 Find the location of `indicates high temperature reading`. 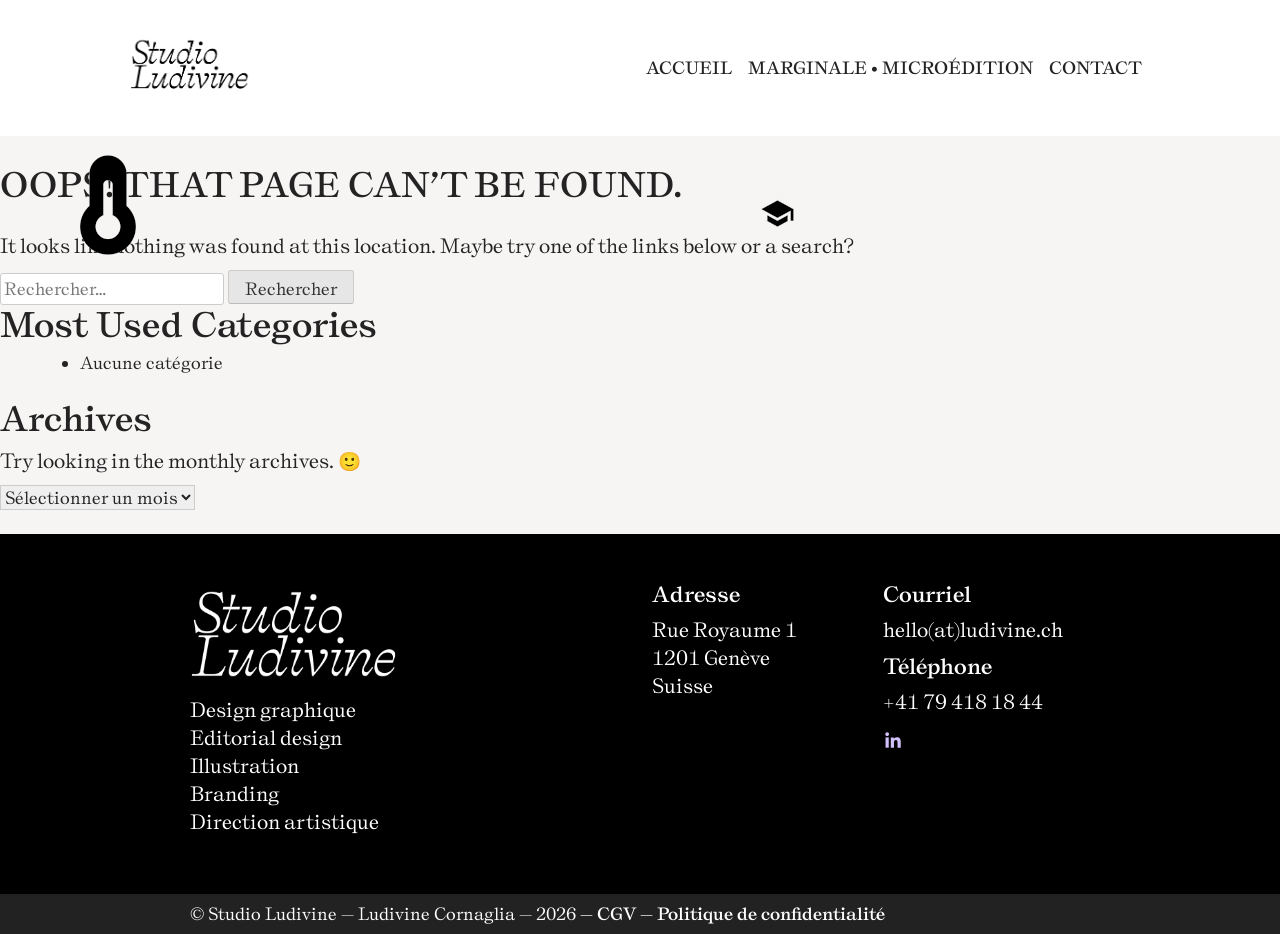

indicates high temperature reading is located at coordinates (108, 205).